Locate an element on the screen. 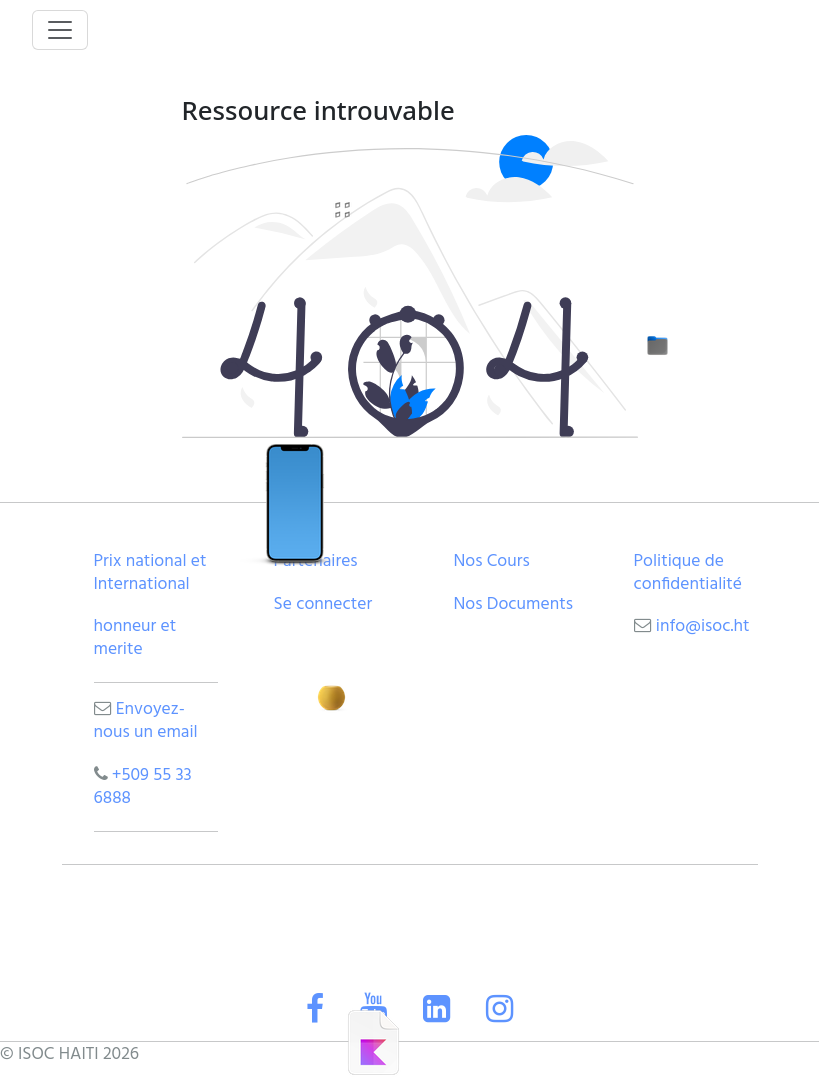 This screenshot has width=819, height=1088. access HomePod mini settings is located at coordinates (331, 700).